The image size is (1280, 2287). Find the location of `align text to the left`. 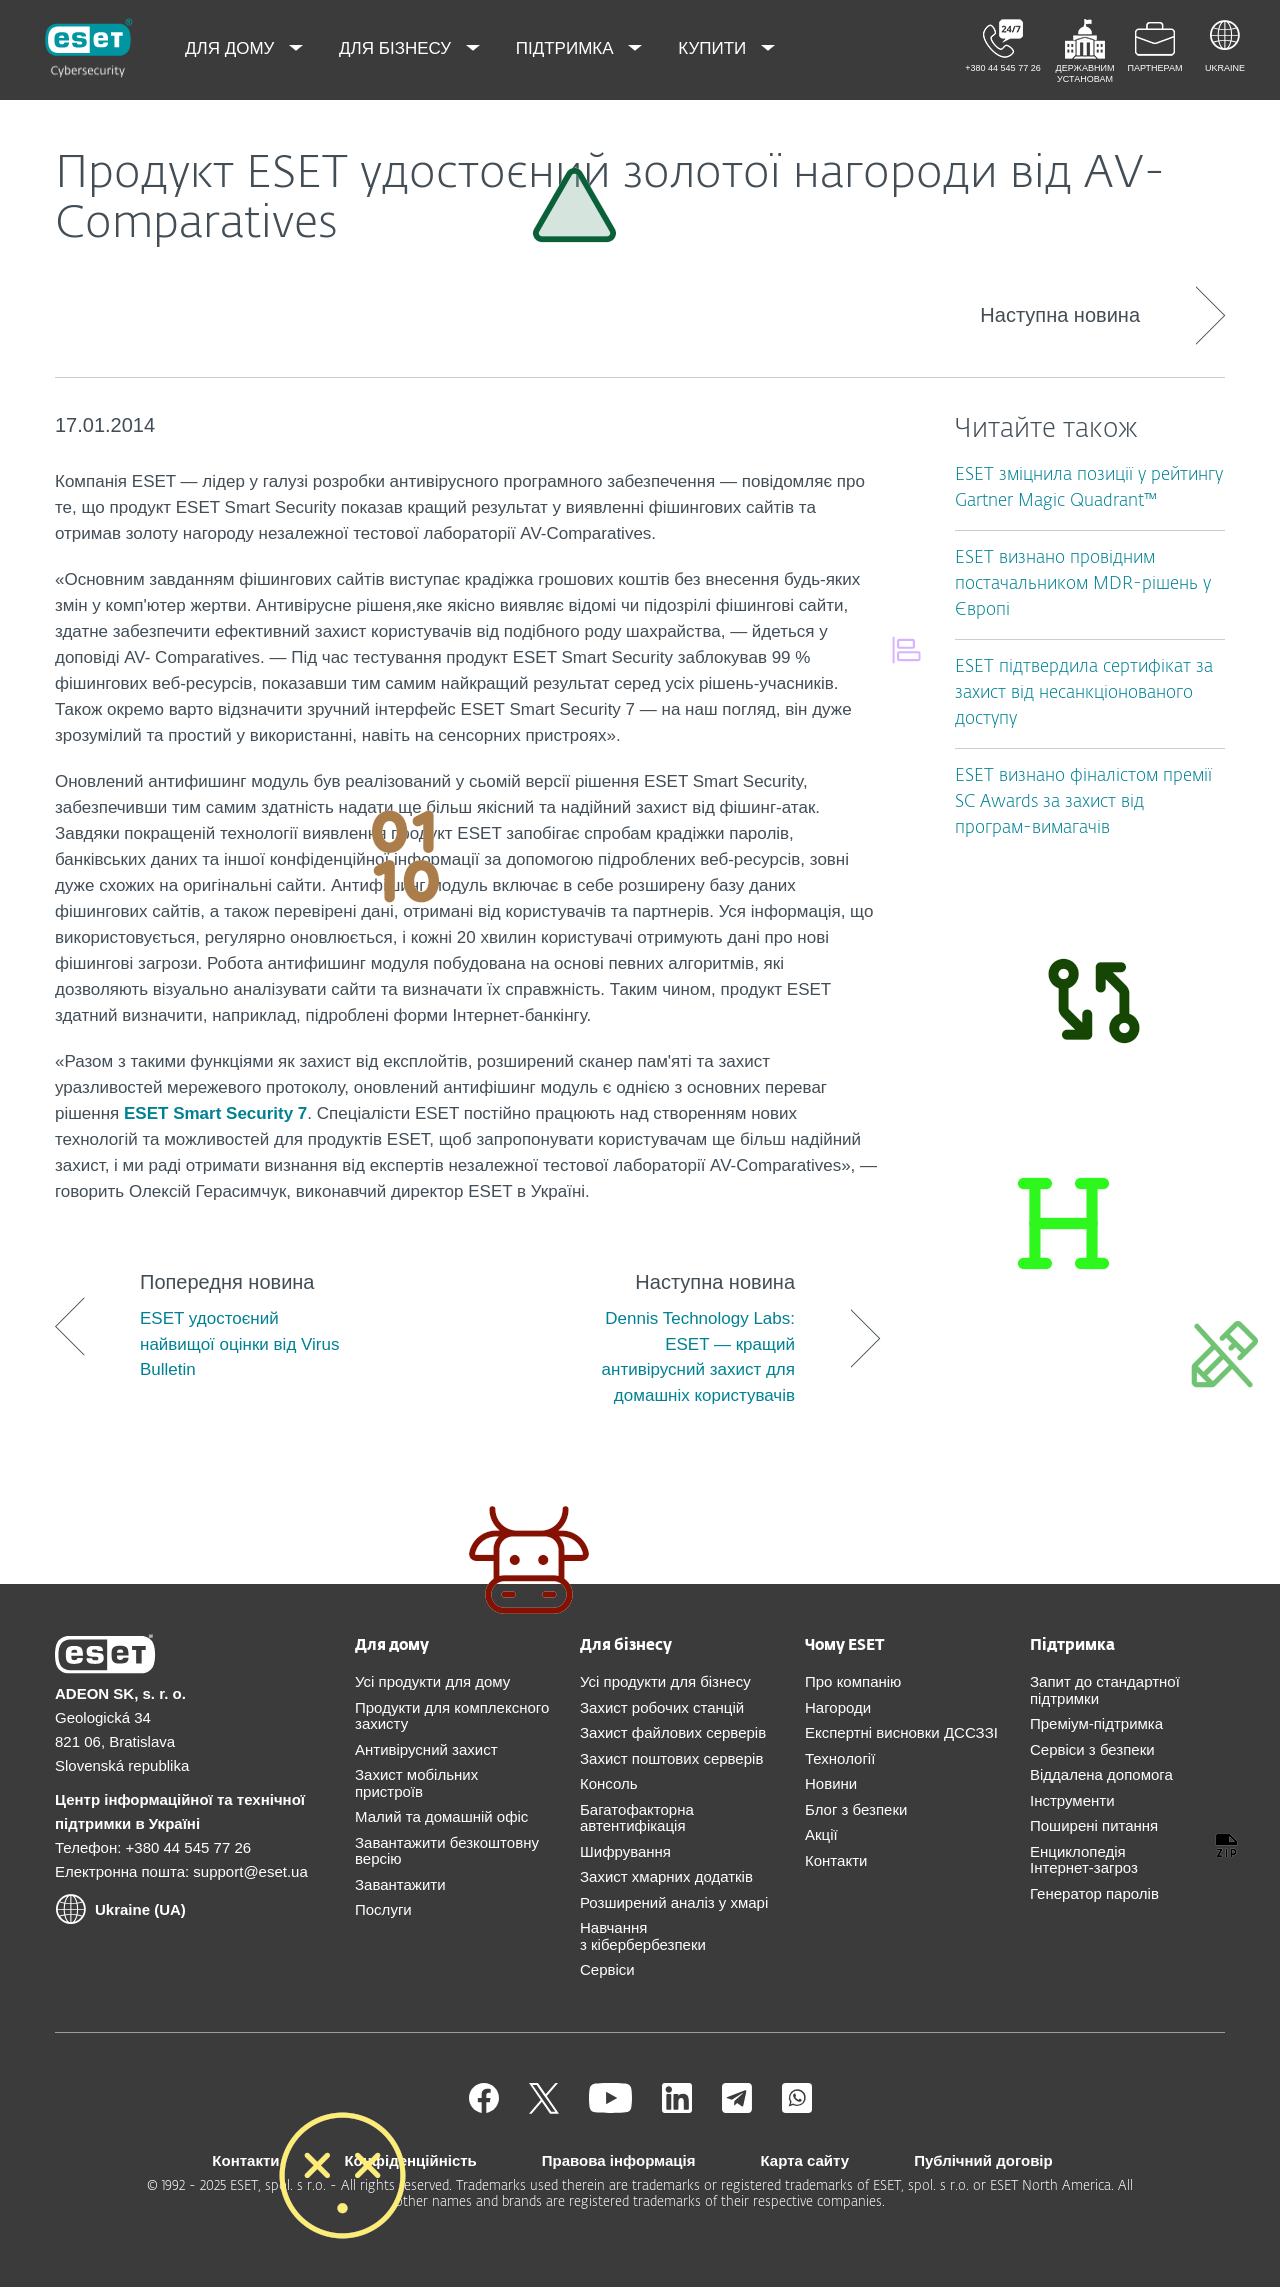

align text to the left is located at coordinates (906, 650).